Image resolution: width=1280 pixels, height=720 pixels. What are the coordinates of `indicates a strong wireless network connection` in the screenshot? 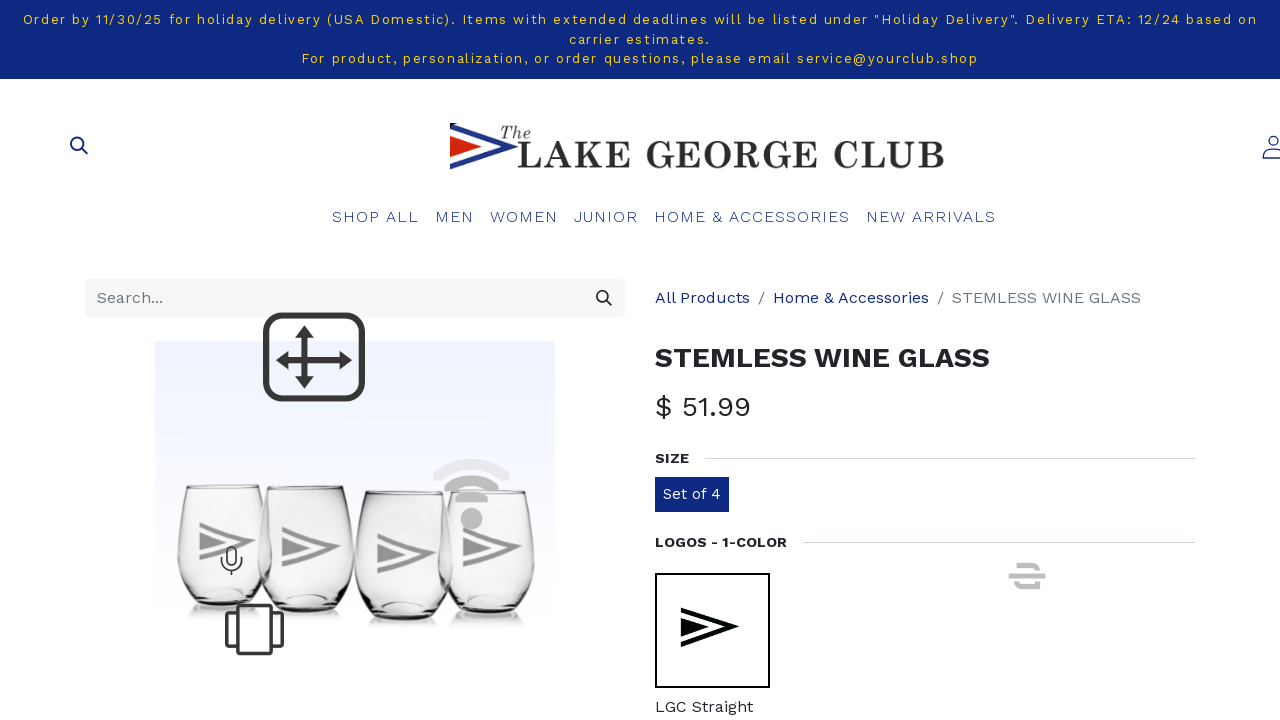 It's located at (471, 491).